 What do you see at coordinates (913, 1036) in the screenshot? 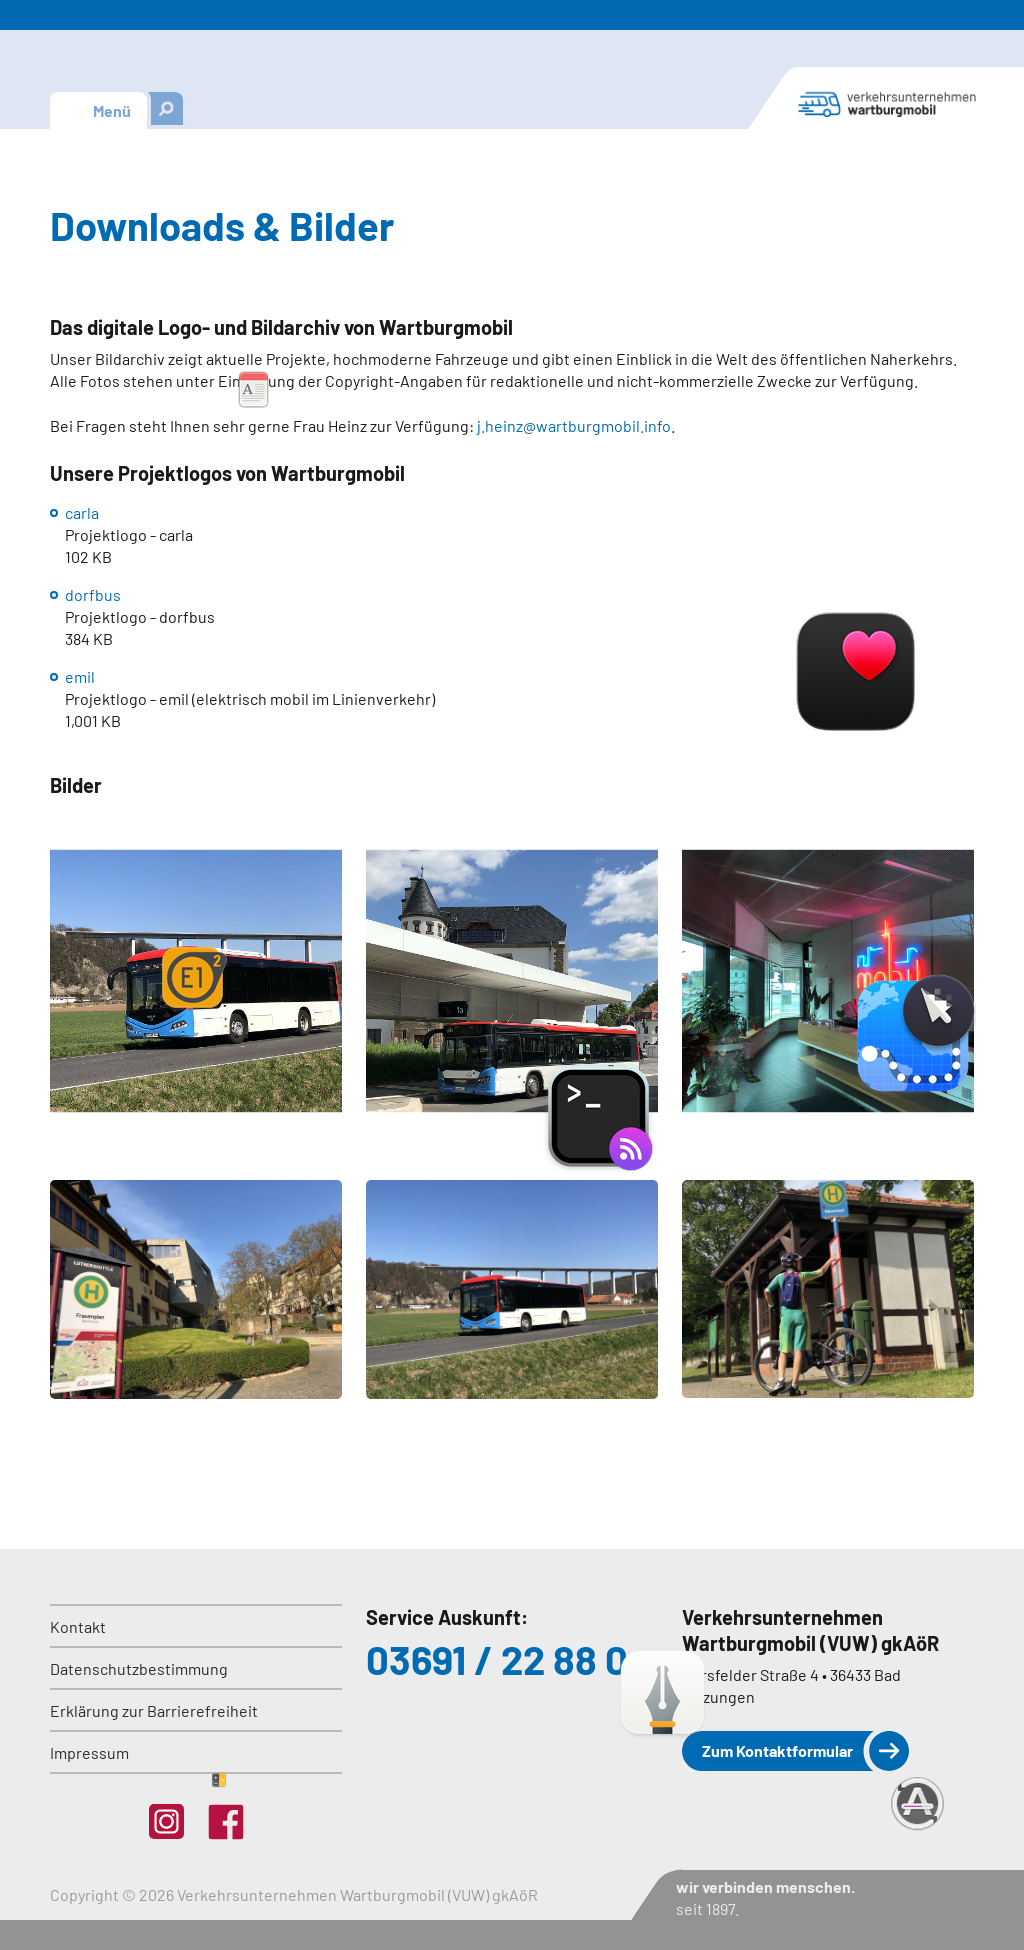
I see `open gnome connections remote desktop app` at bounding box center [913, 1036].